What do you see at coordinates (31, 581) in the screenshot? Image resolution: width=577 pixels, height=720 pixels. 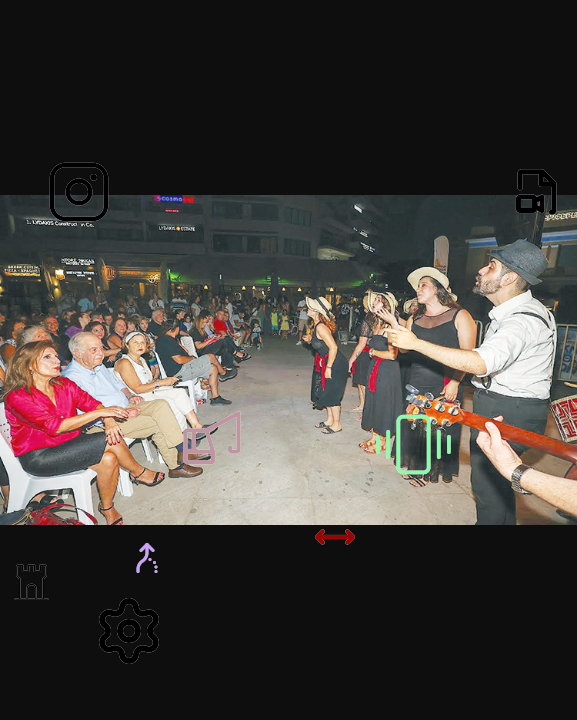 I see `access castle or fortress-themed content` at bounding box center [31, 581].